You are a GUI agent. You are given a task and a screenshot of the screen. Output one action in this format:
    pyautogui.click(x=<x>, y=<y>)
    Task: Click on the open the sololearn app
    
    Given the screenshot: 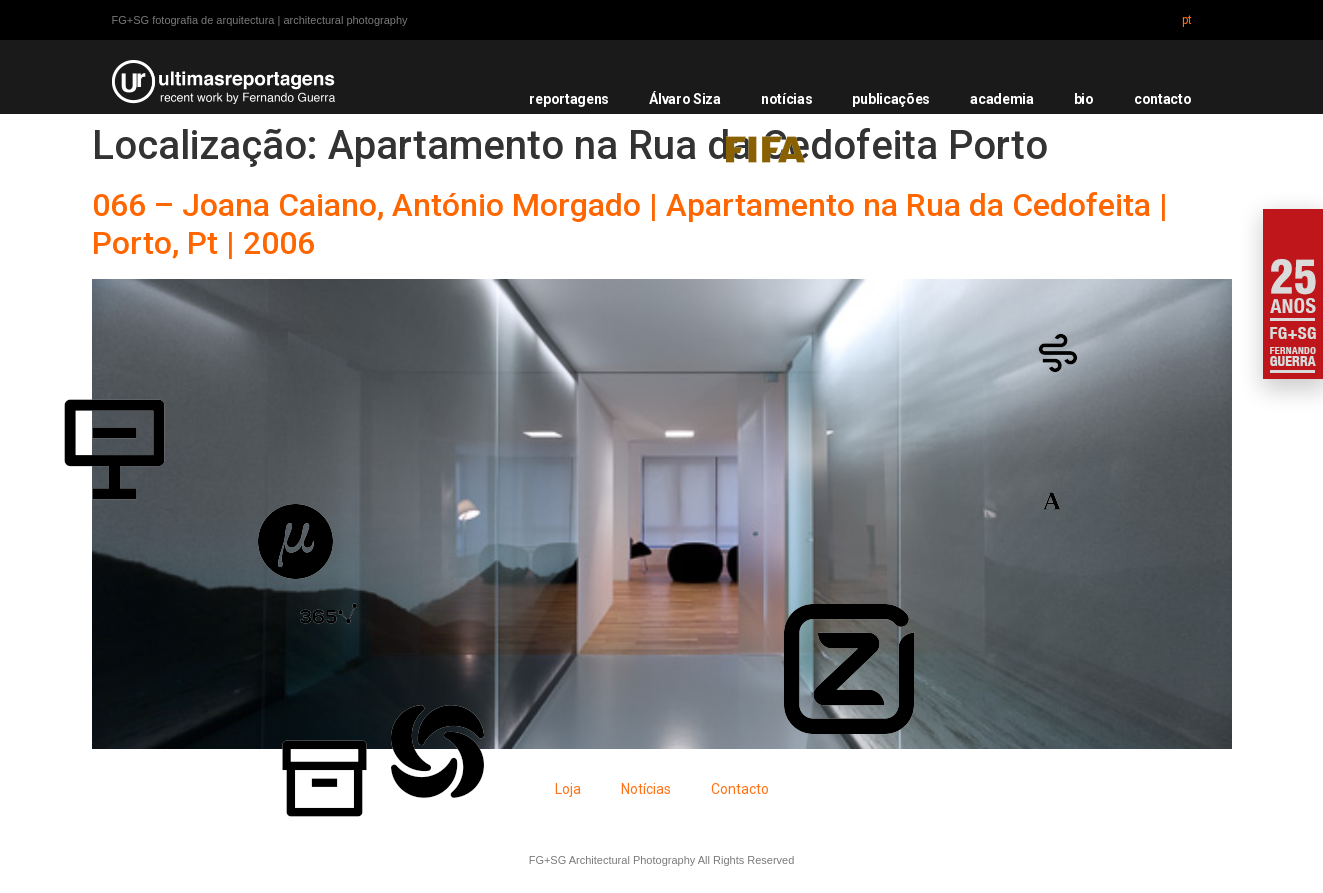 What is the action you would take?
    pyautogui.click(x=437, y=751)
    